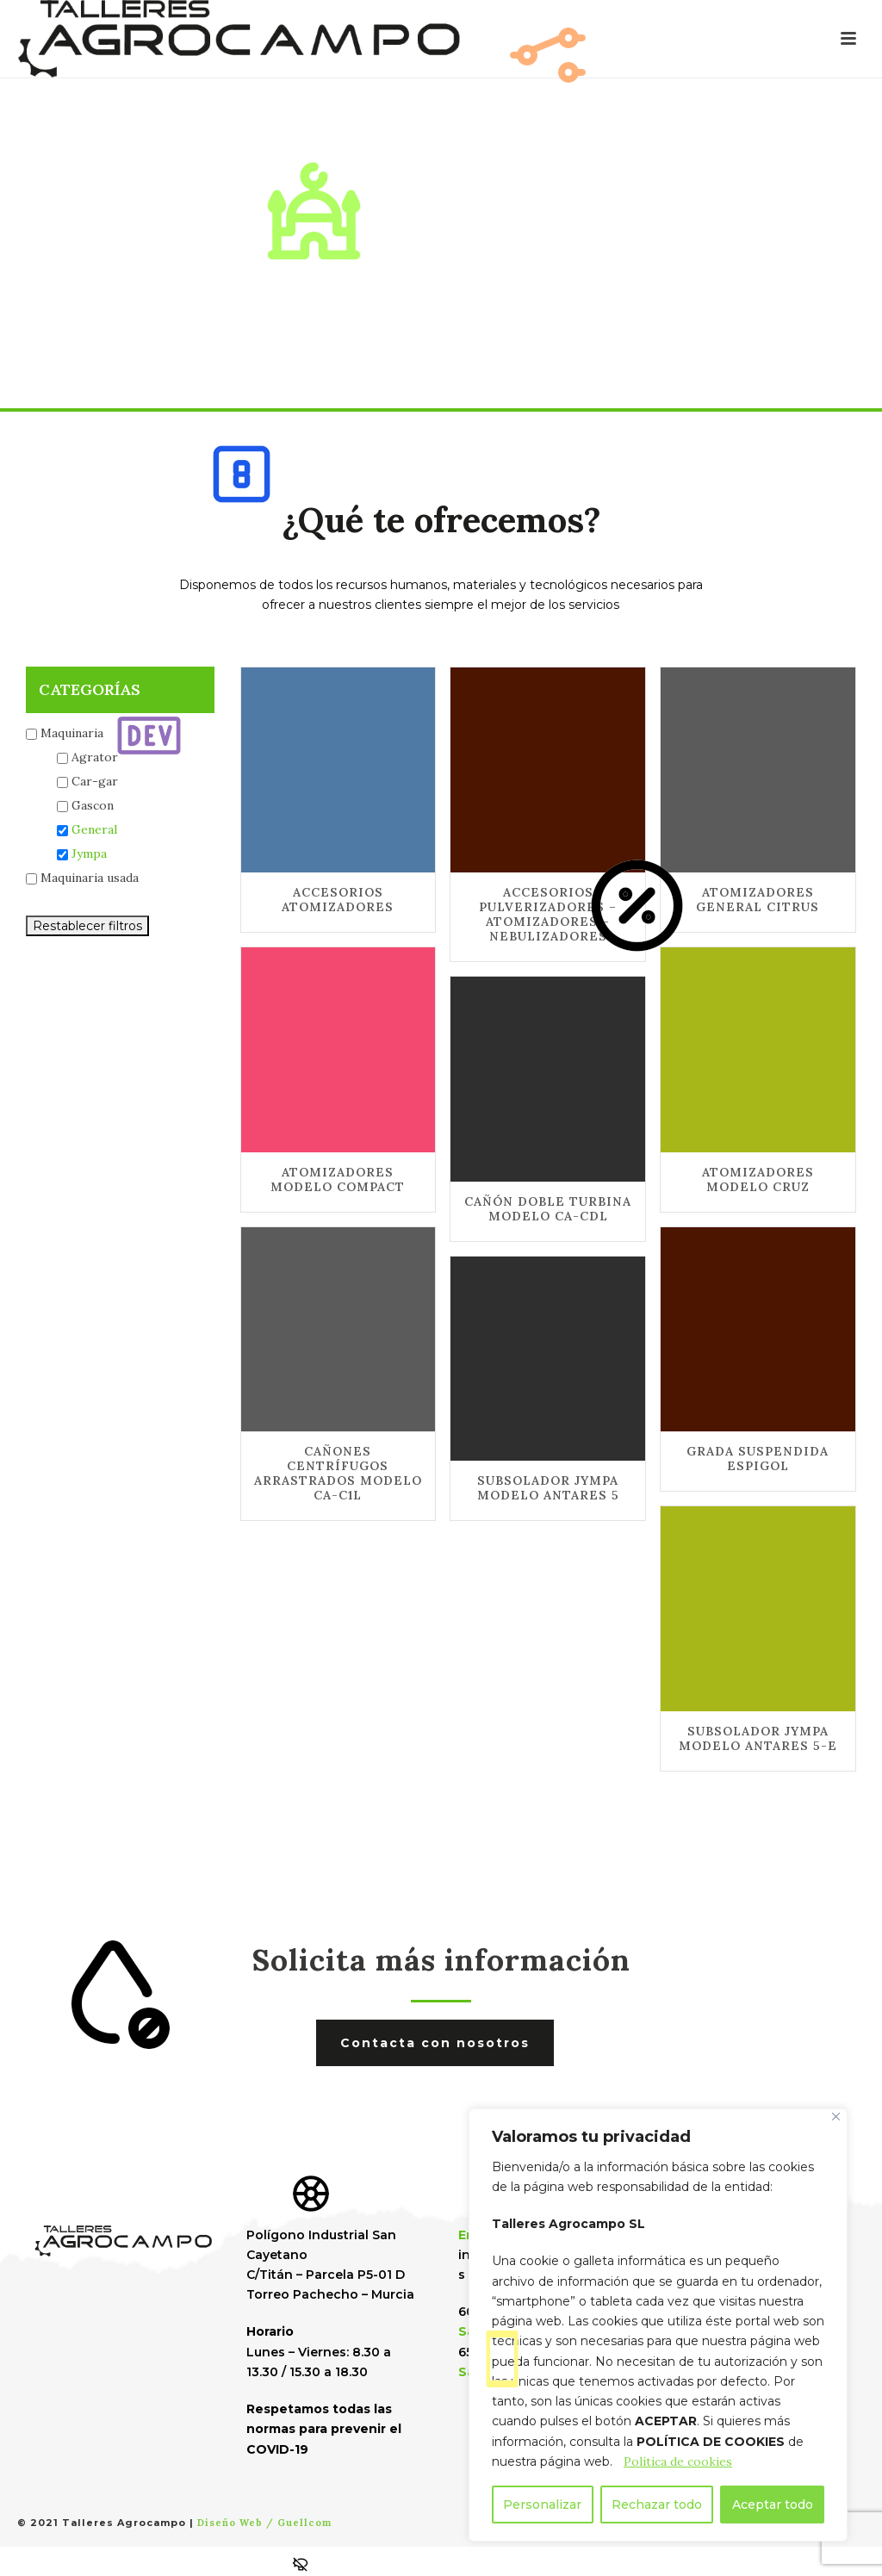  I want to click on indicates a mosque or islamic place of worship, so click(314, 213).